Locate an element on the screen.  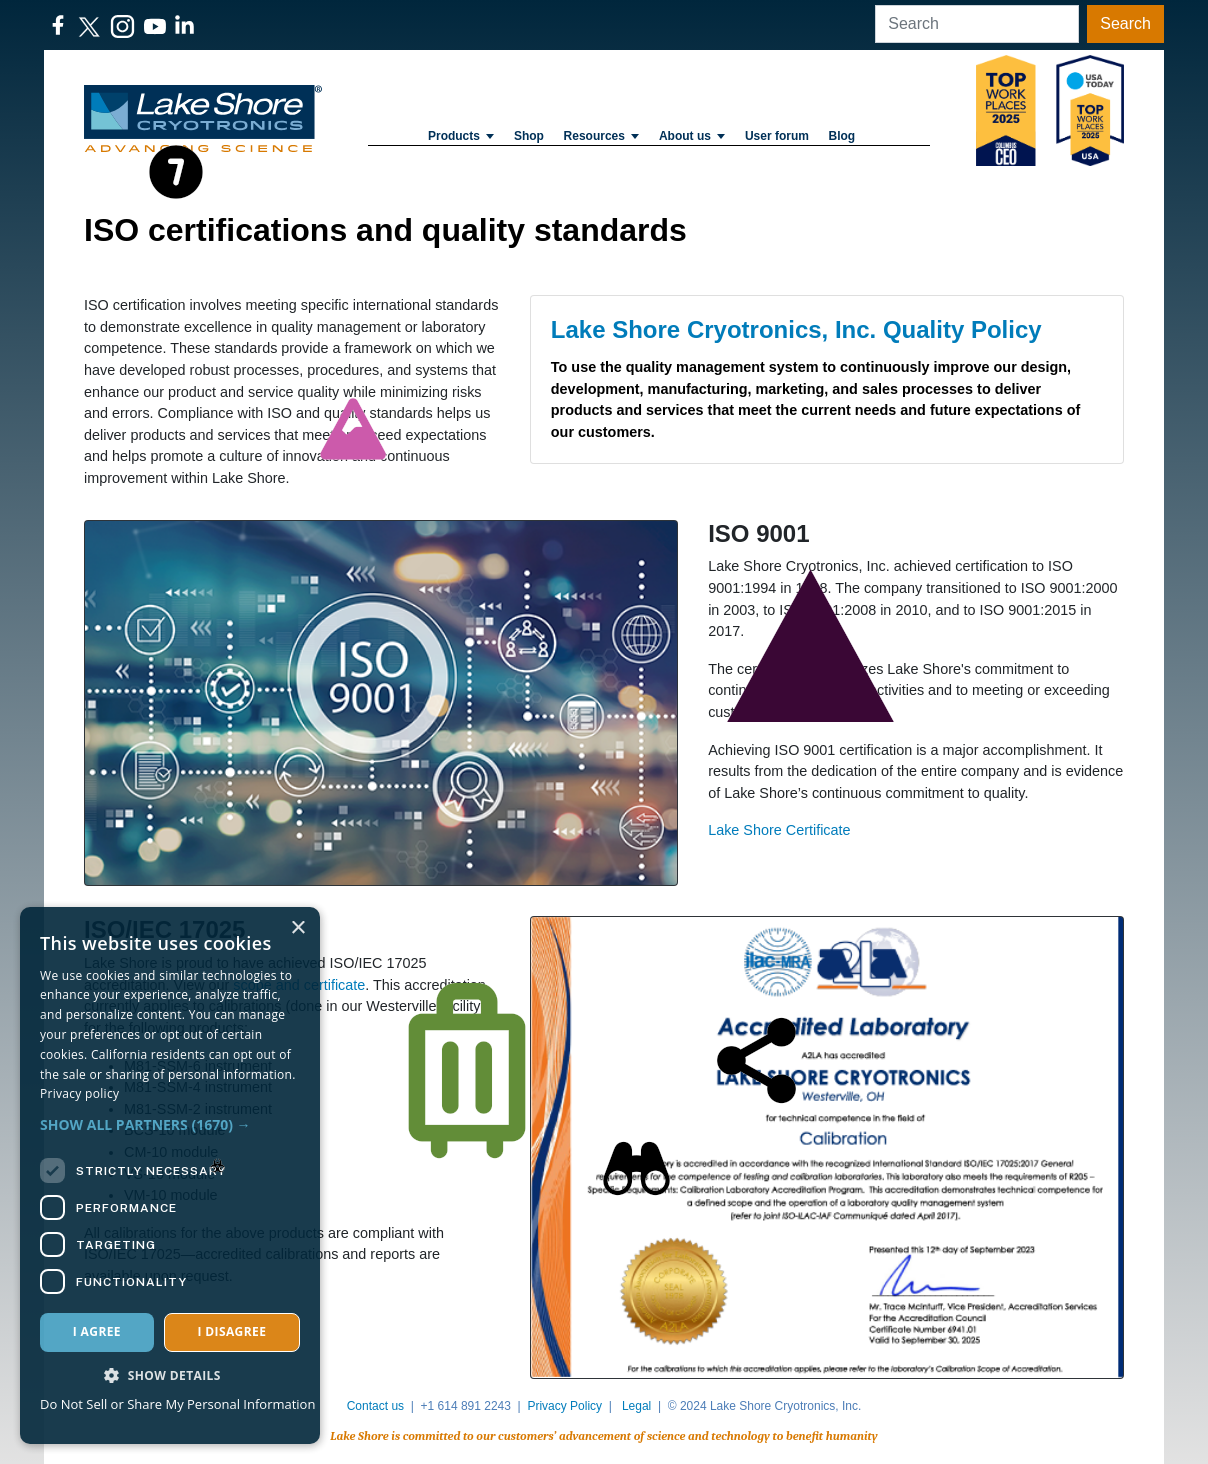
view outdoor or nature-related content is located at coordinates (353, 431).